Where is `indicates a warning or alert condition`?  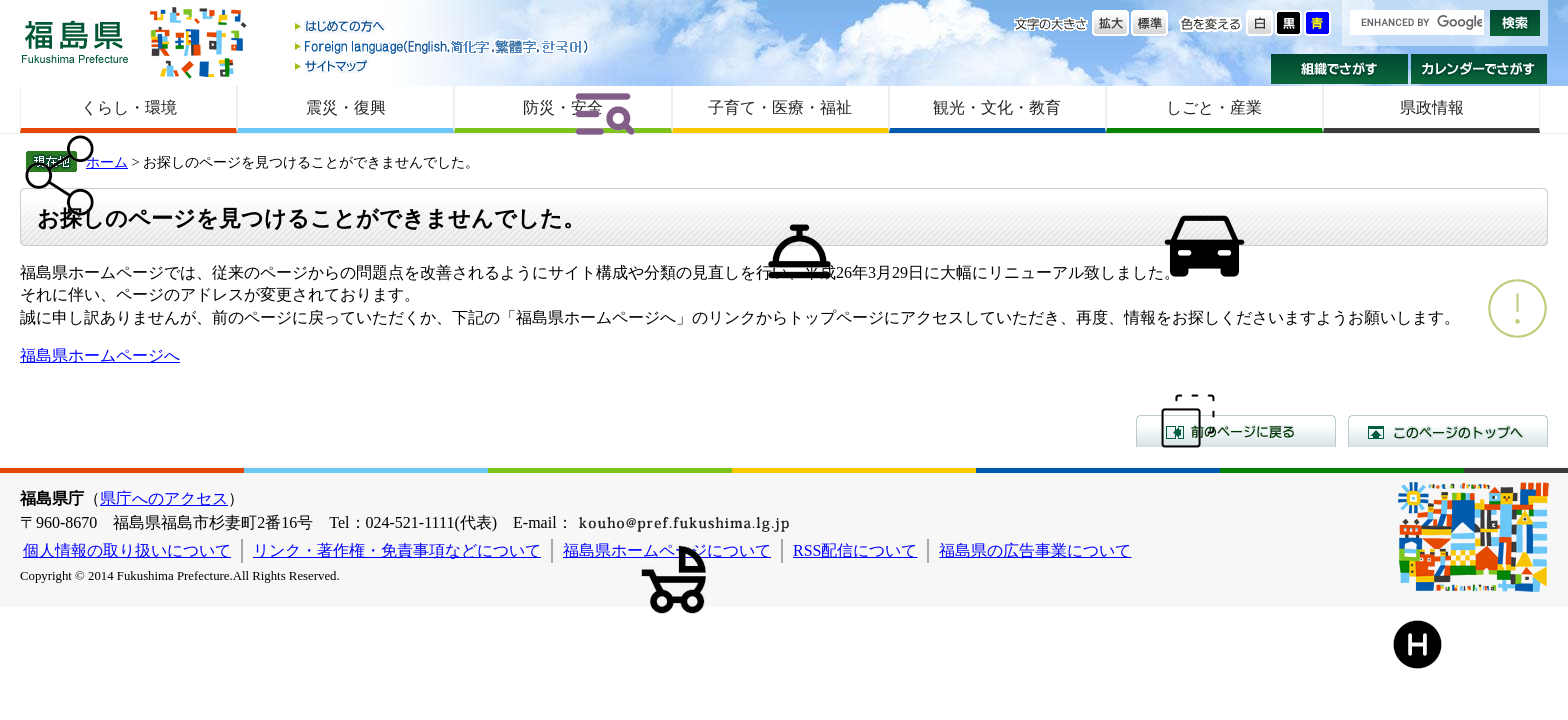 indicates a warning or alert condition is located at coordinates (1517, 308).